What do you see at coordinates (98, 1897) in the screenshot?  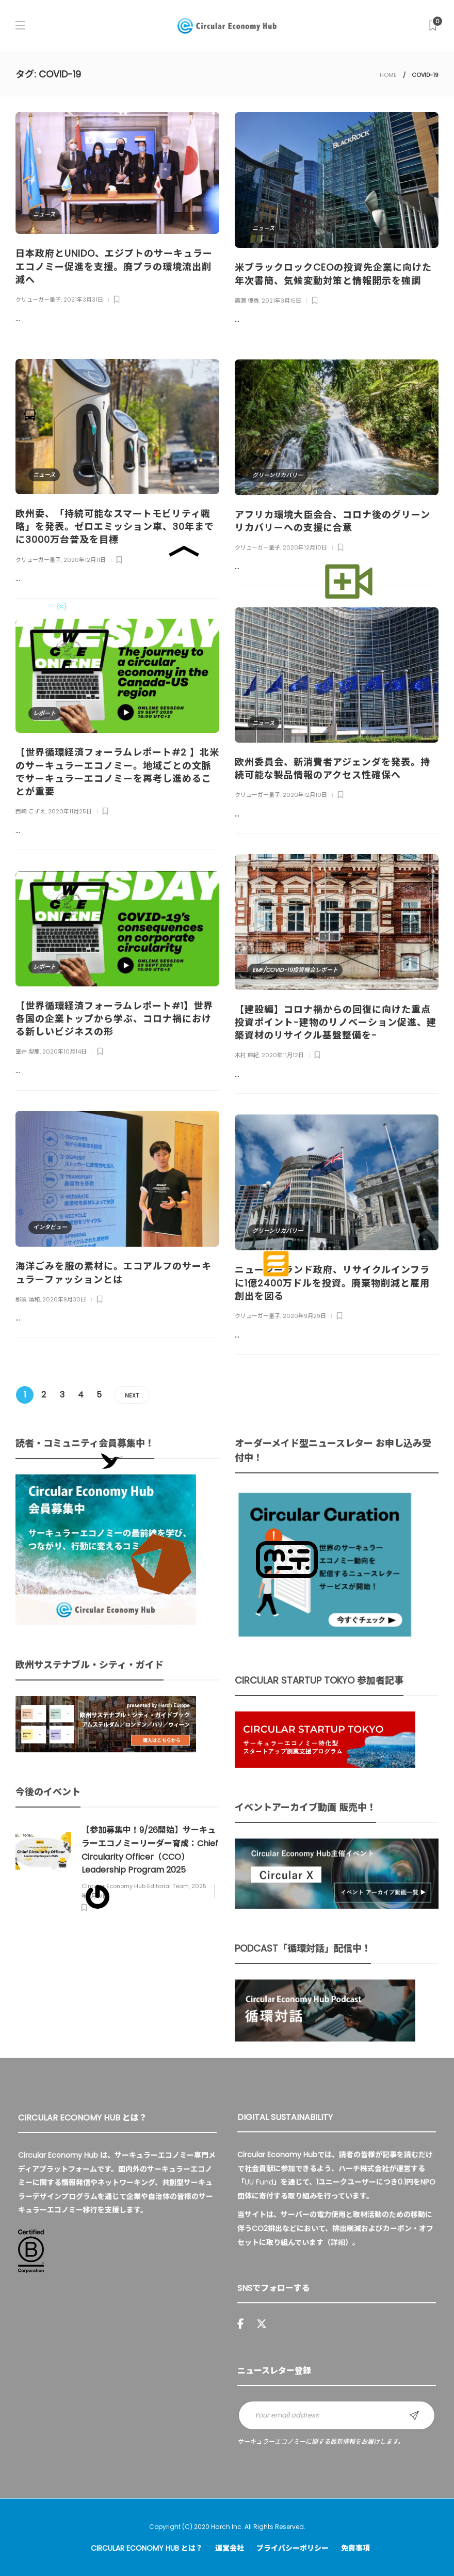 I see `link to gravatar profile settings` at bounding box center [98, 1897].